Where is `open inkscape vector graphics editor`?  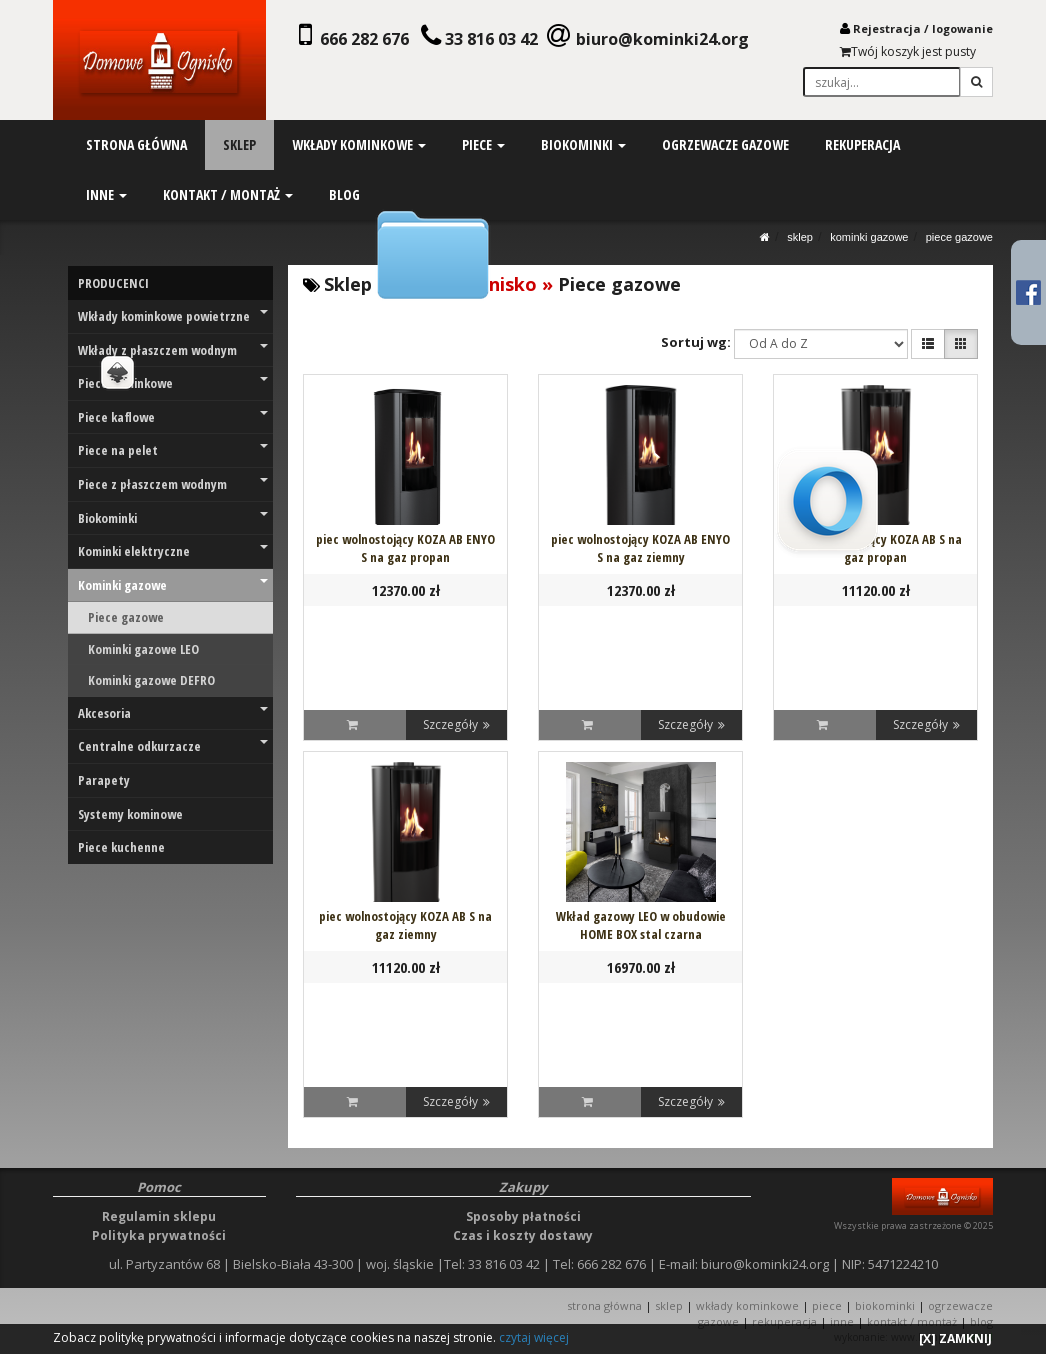 open inkscape vector graphics editor is located at coordinates (117, 372).